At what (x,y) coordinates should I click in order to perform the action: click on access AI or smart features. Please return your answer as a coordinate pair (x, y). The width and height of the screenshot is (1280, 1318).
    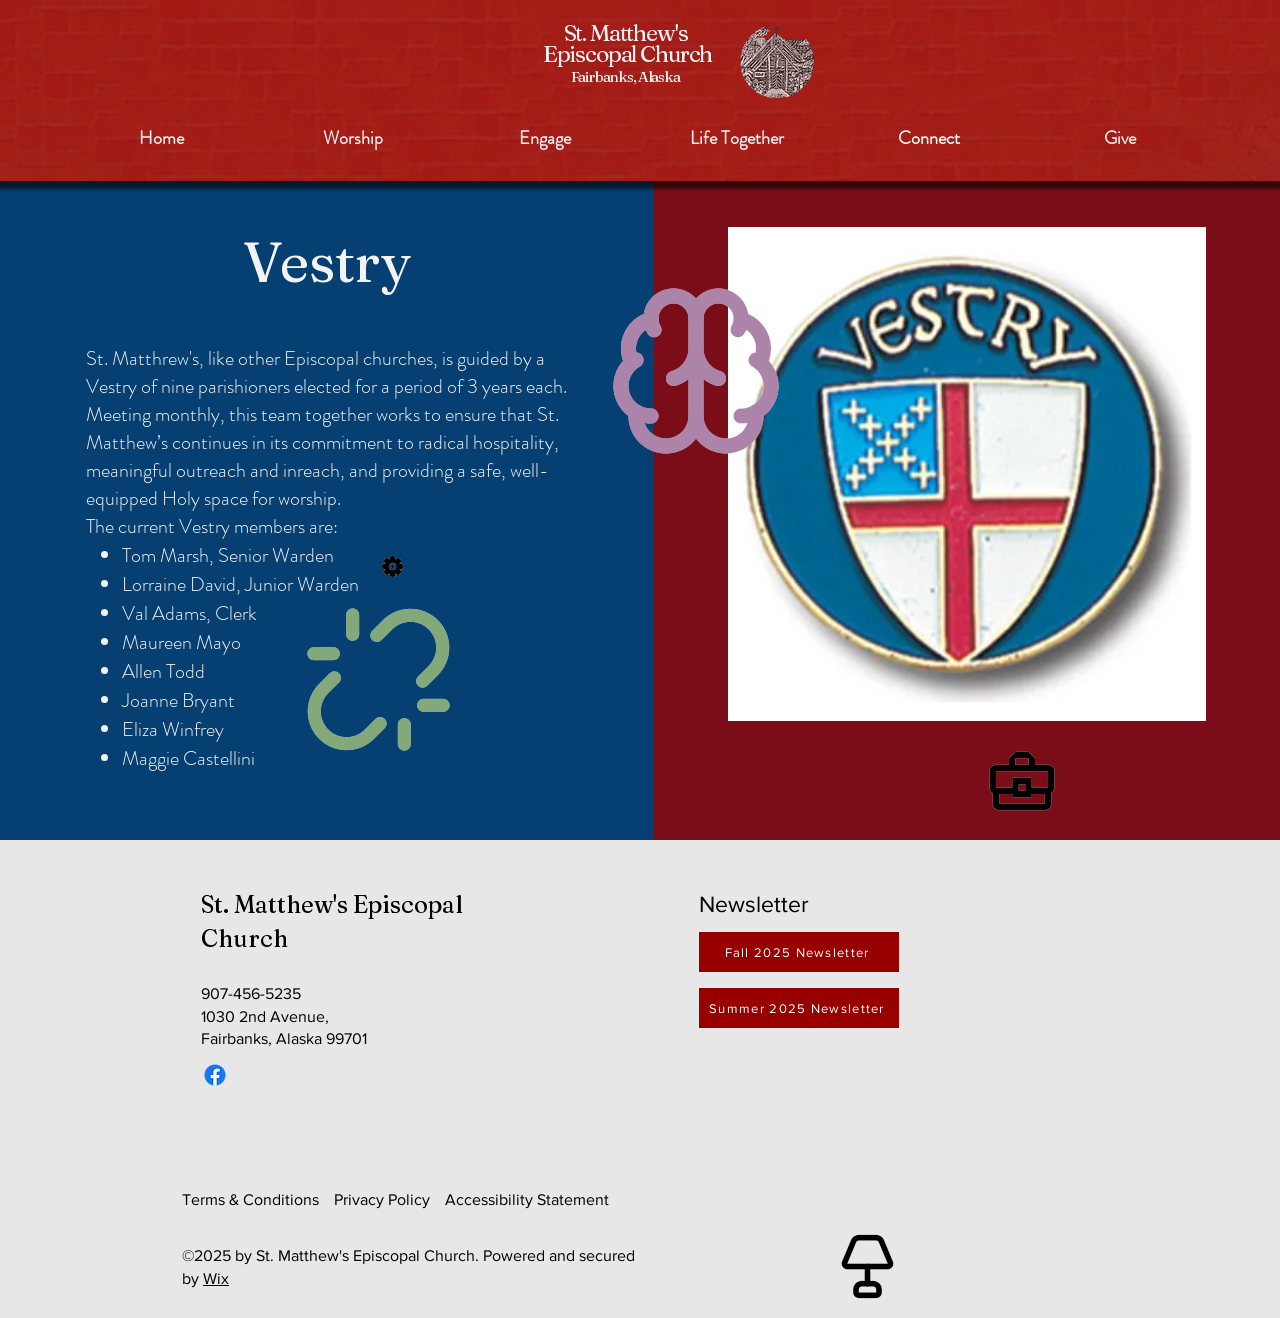
    Looking at the image, I should click on (696, 371).